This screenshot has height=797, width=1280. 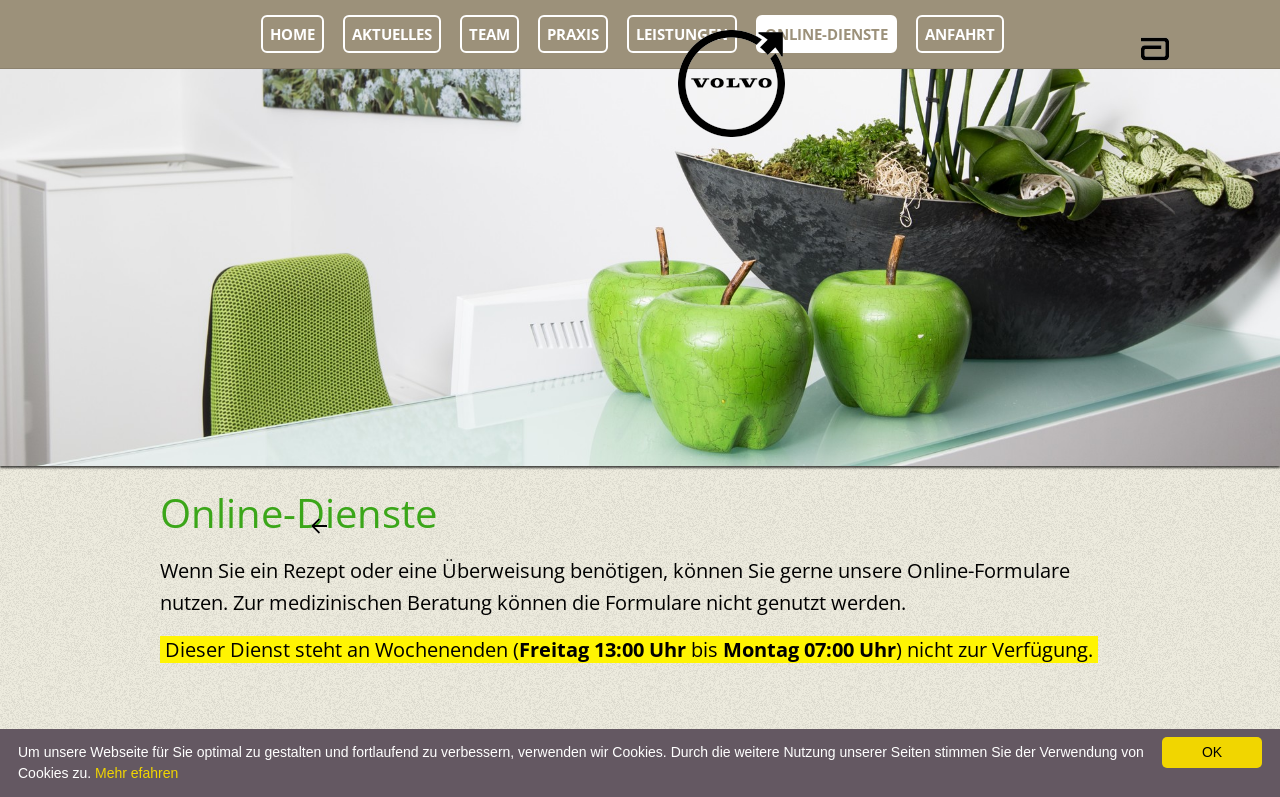 What do you see at coordinates (319, 526) in the screenshot?
I see `go back to the previous screen` at bounding box center [319, 526].